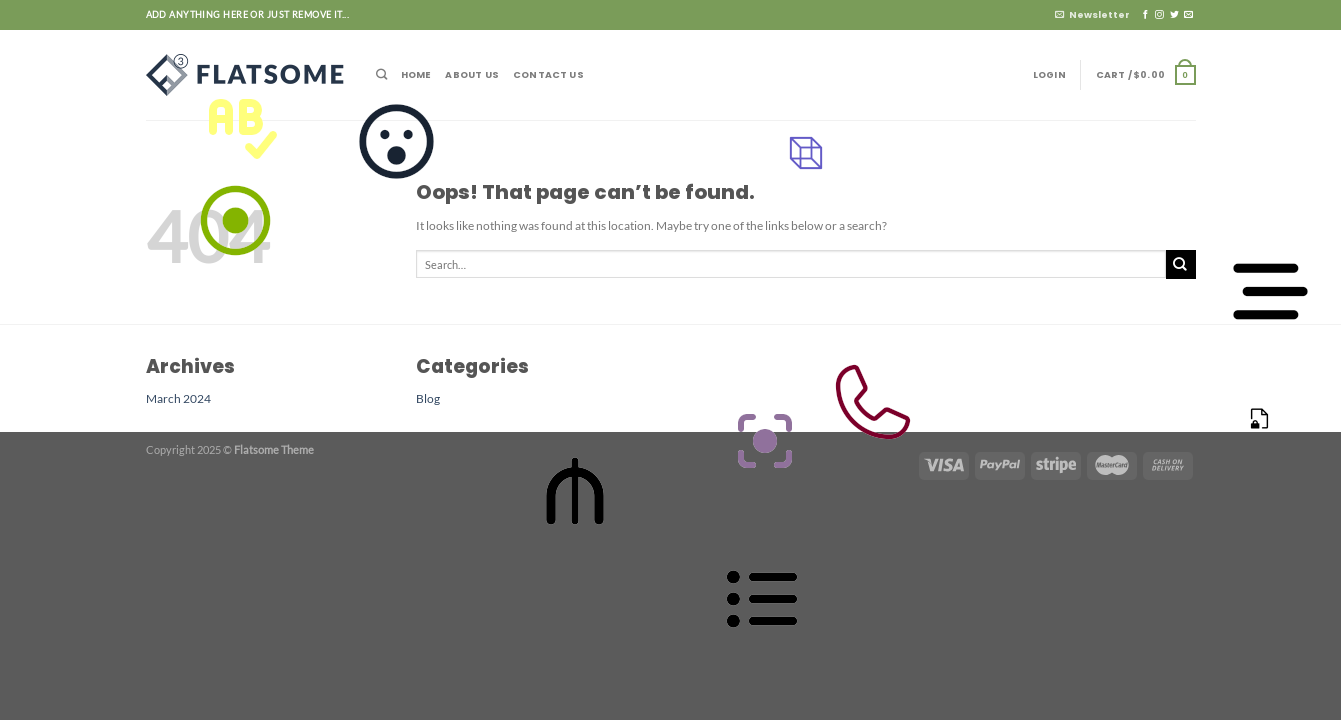  I want to click on check spelling and grammar, so click(241, 127).